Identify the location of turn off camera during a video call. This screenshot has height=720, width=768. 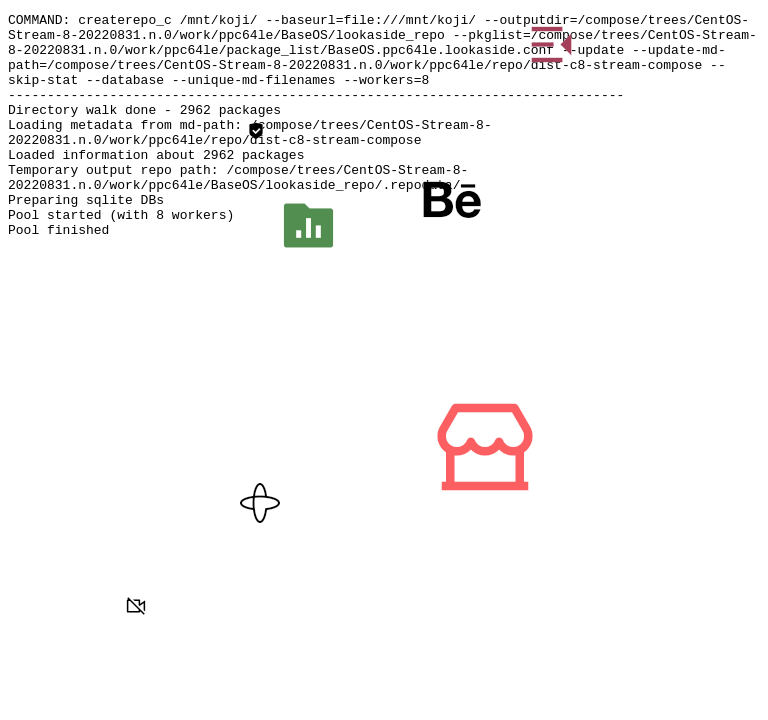
(136, 606).